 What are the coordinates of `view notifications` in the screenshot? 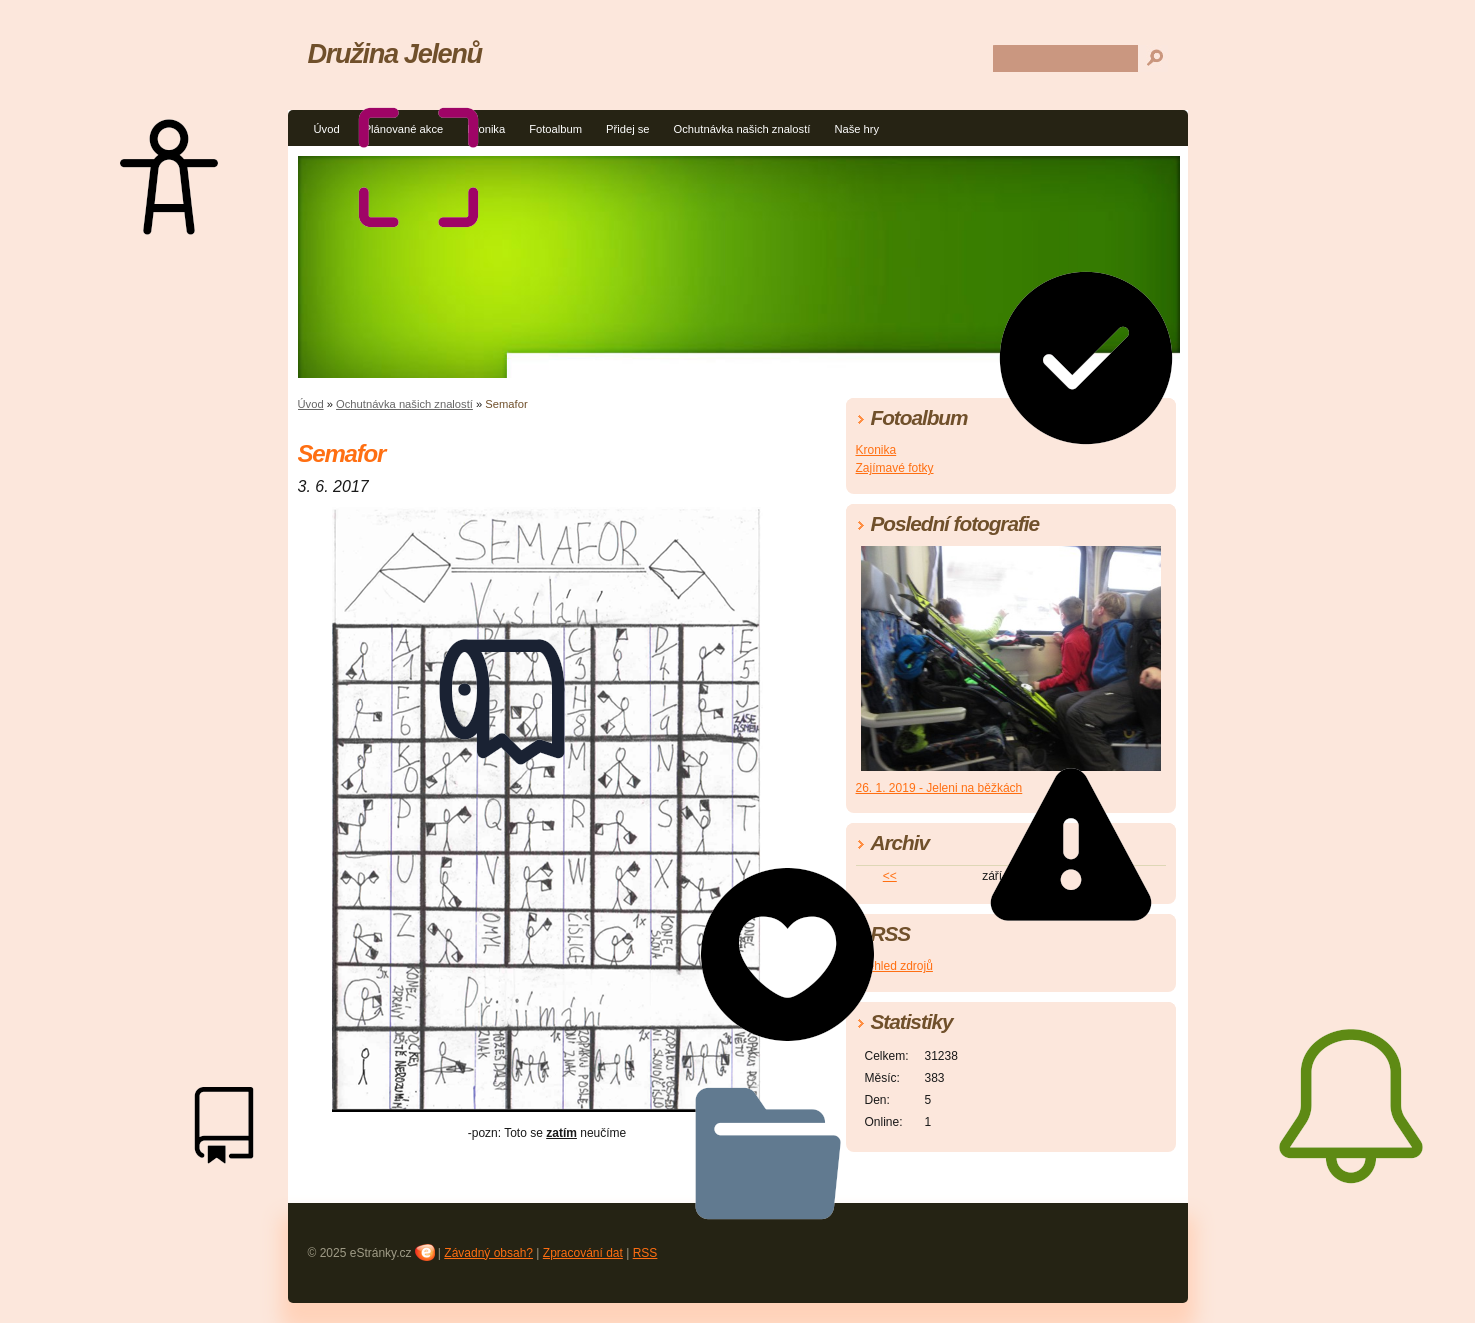 It's located at (1351, 1108).